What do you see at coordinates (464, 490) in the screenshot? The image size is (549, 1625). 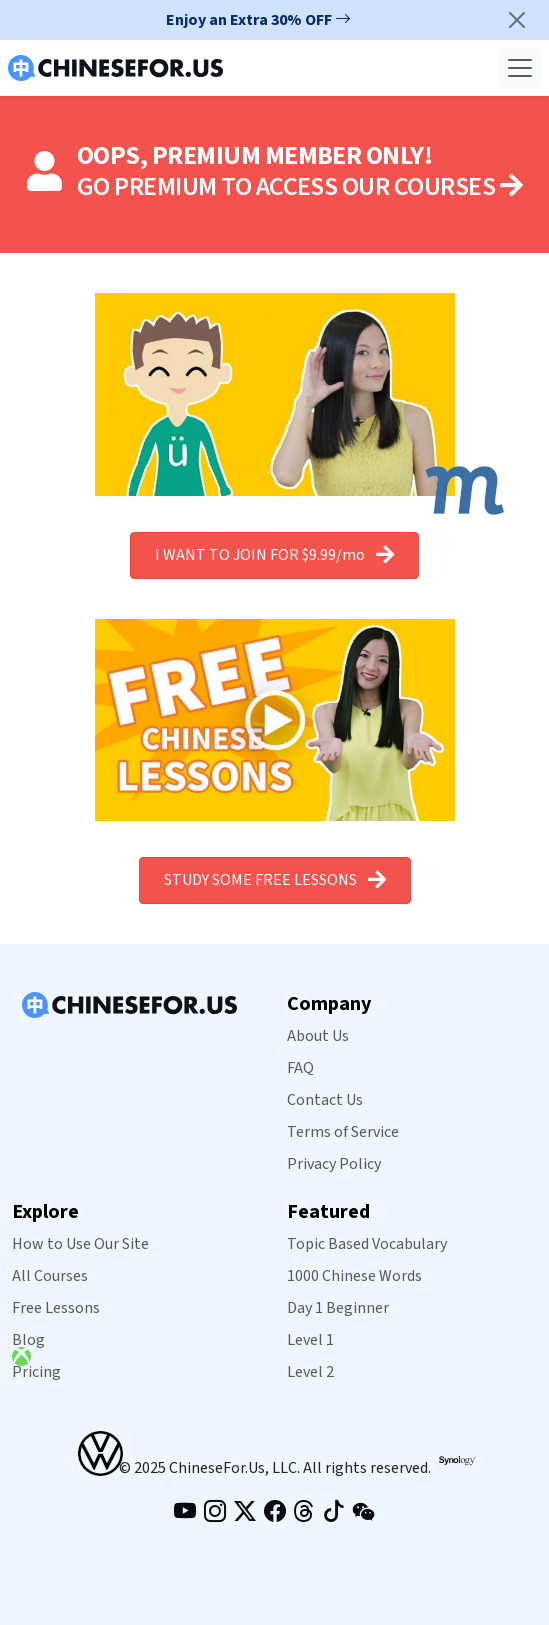 I see `open mojeek search engine` at bounding box center [464, 490].